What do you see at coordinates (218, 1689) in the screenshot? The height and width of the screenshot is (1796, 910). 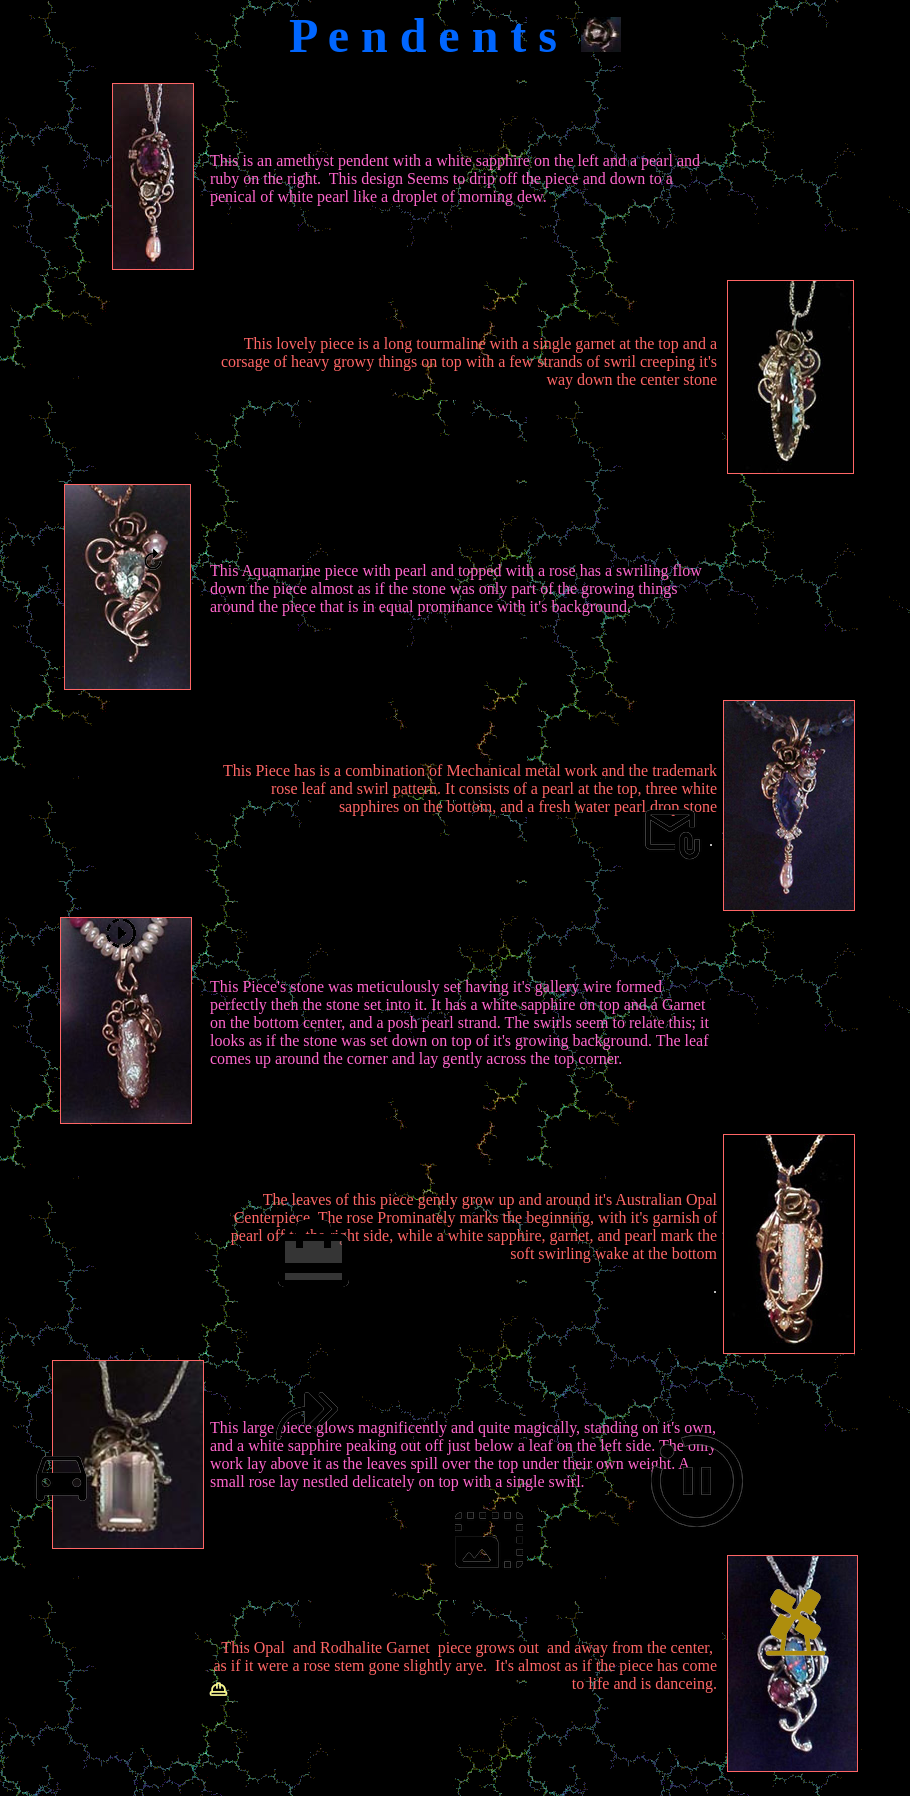 I see `access construction or safety settings` at bounding box center [218, 1689].